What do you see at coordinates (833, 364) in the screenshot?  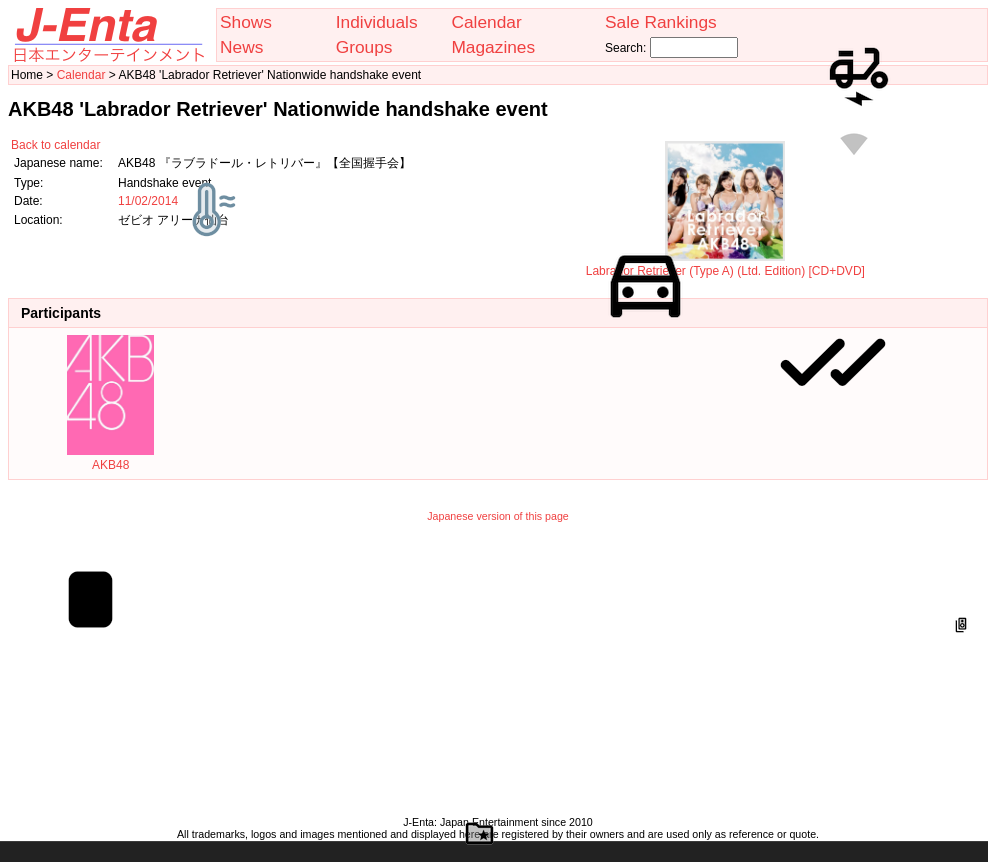 I see `indicates multiple items selected or completed` at bounding box center [833, 364].